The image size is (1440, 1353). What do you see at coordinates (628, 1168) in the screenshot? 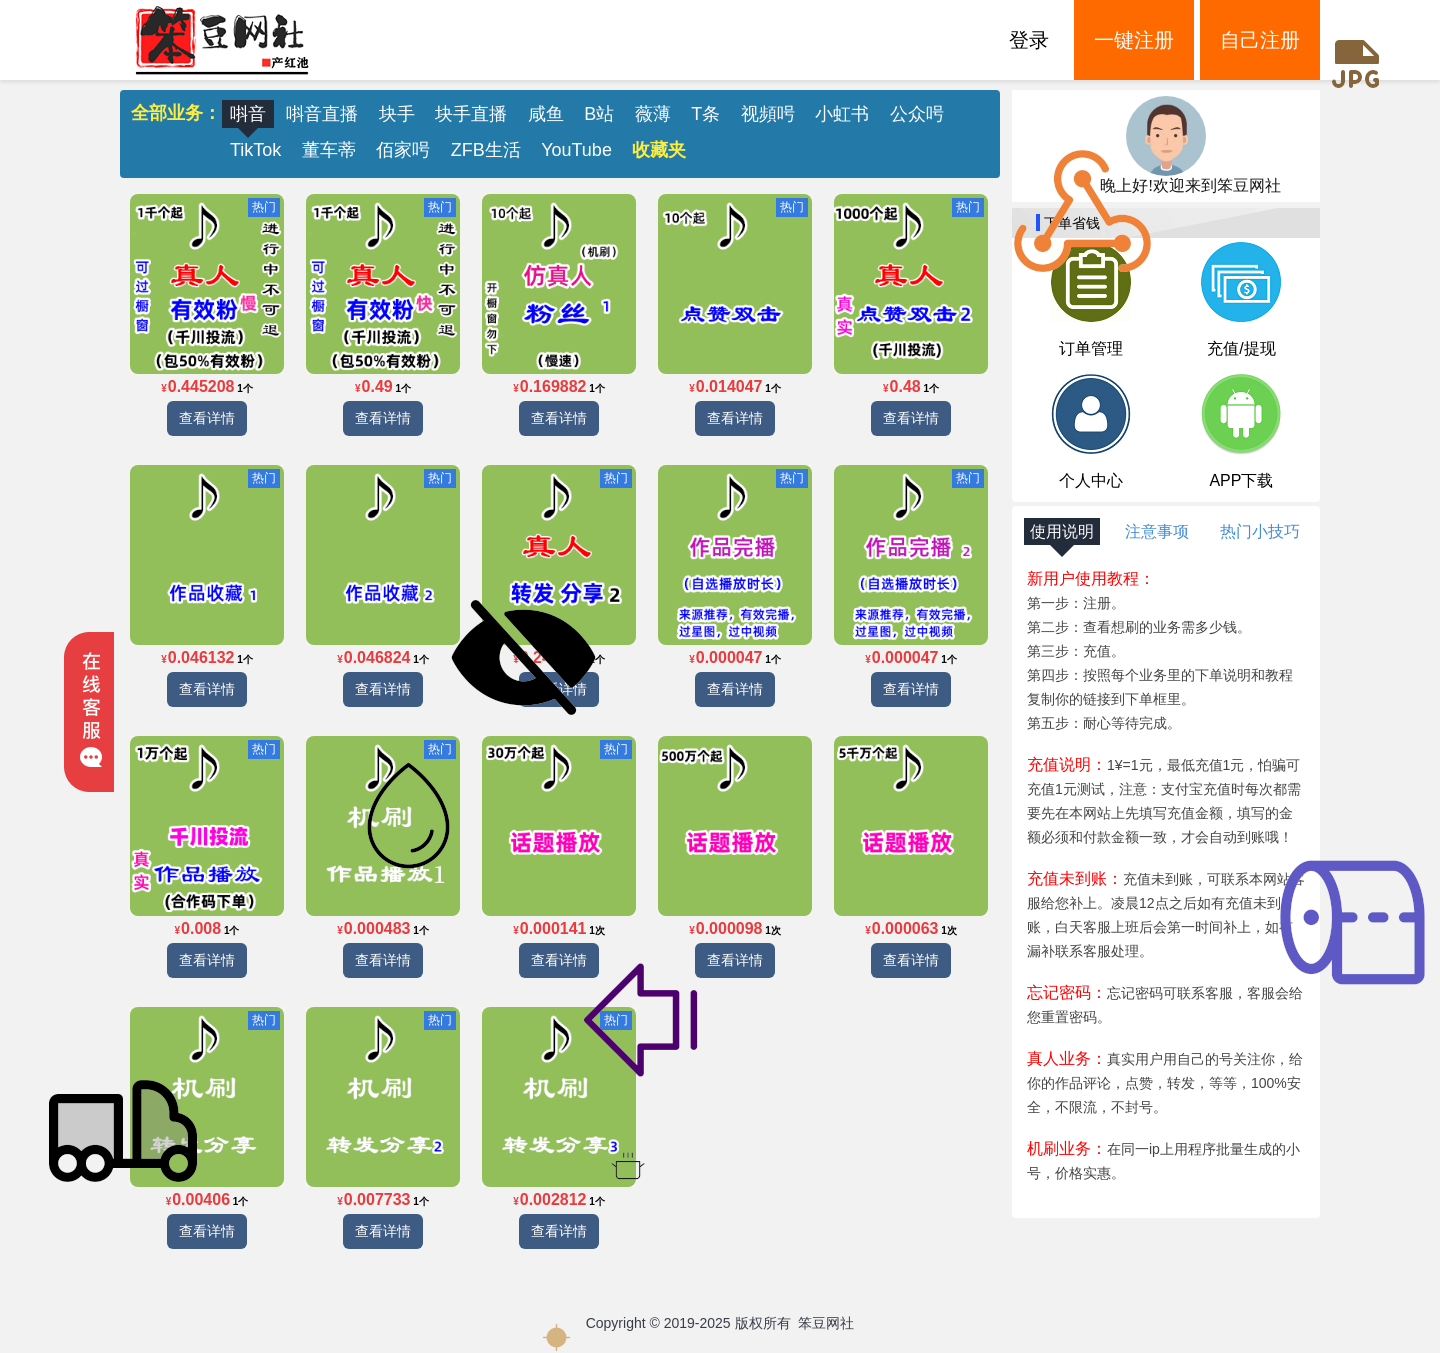
I see `access recipes or cooking features` at bounding box center [628, 1168].